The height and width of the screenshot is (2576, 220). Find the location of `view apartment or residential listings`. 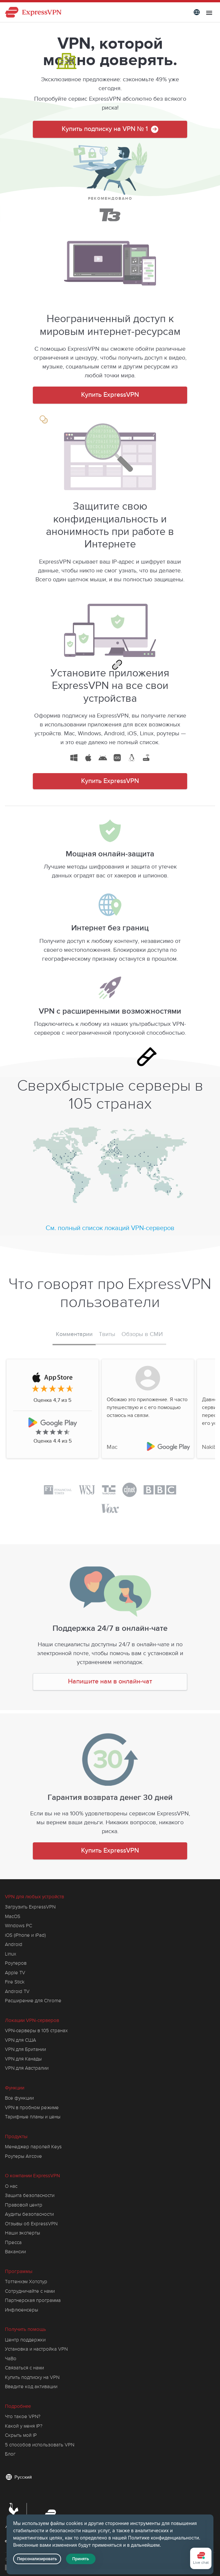

view apartment or residential listings is located at coordinates (66, 61).